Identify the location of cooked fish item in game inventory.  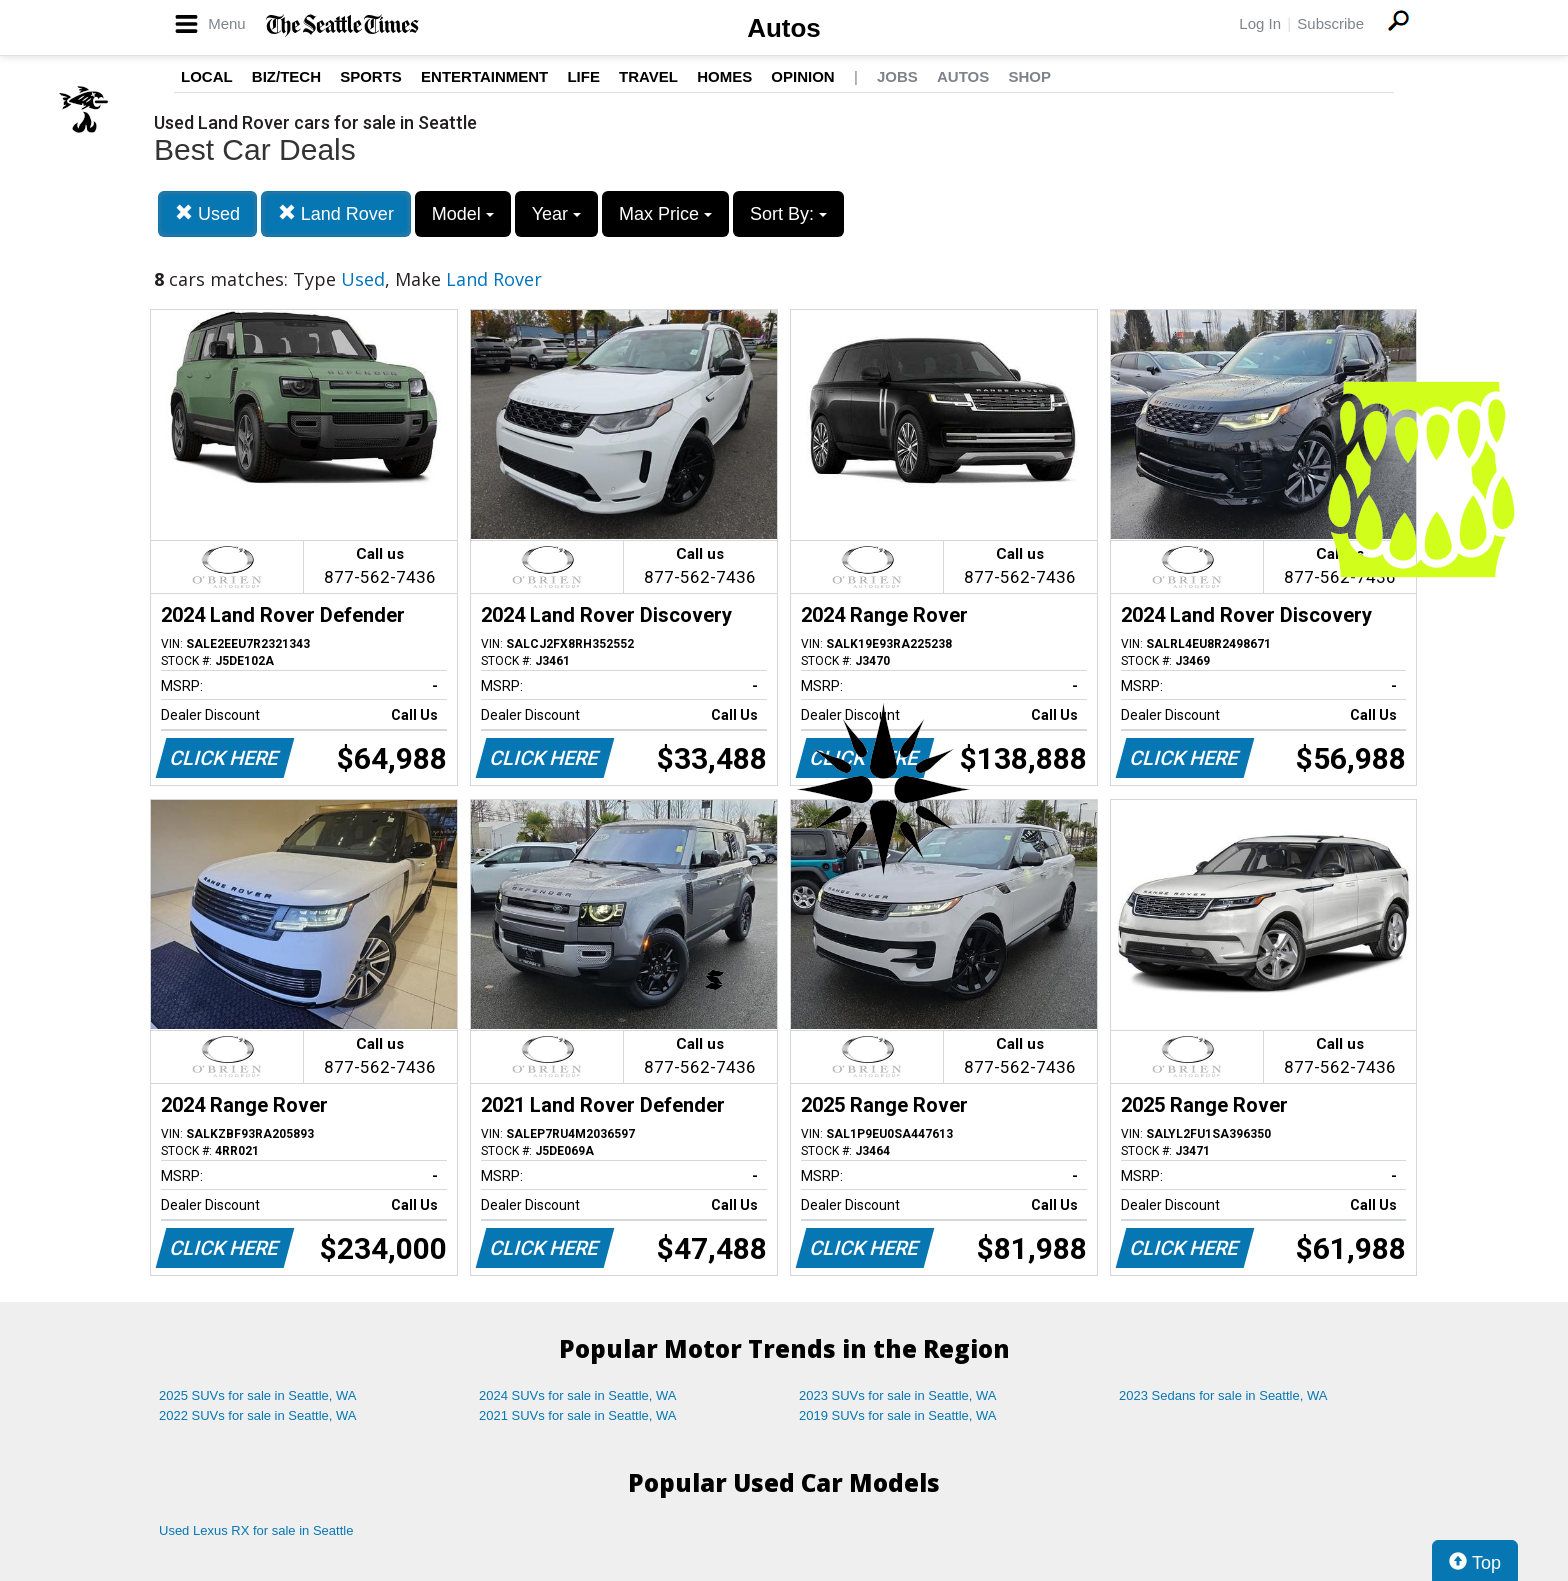
(83, 109).